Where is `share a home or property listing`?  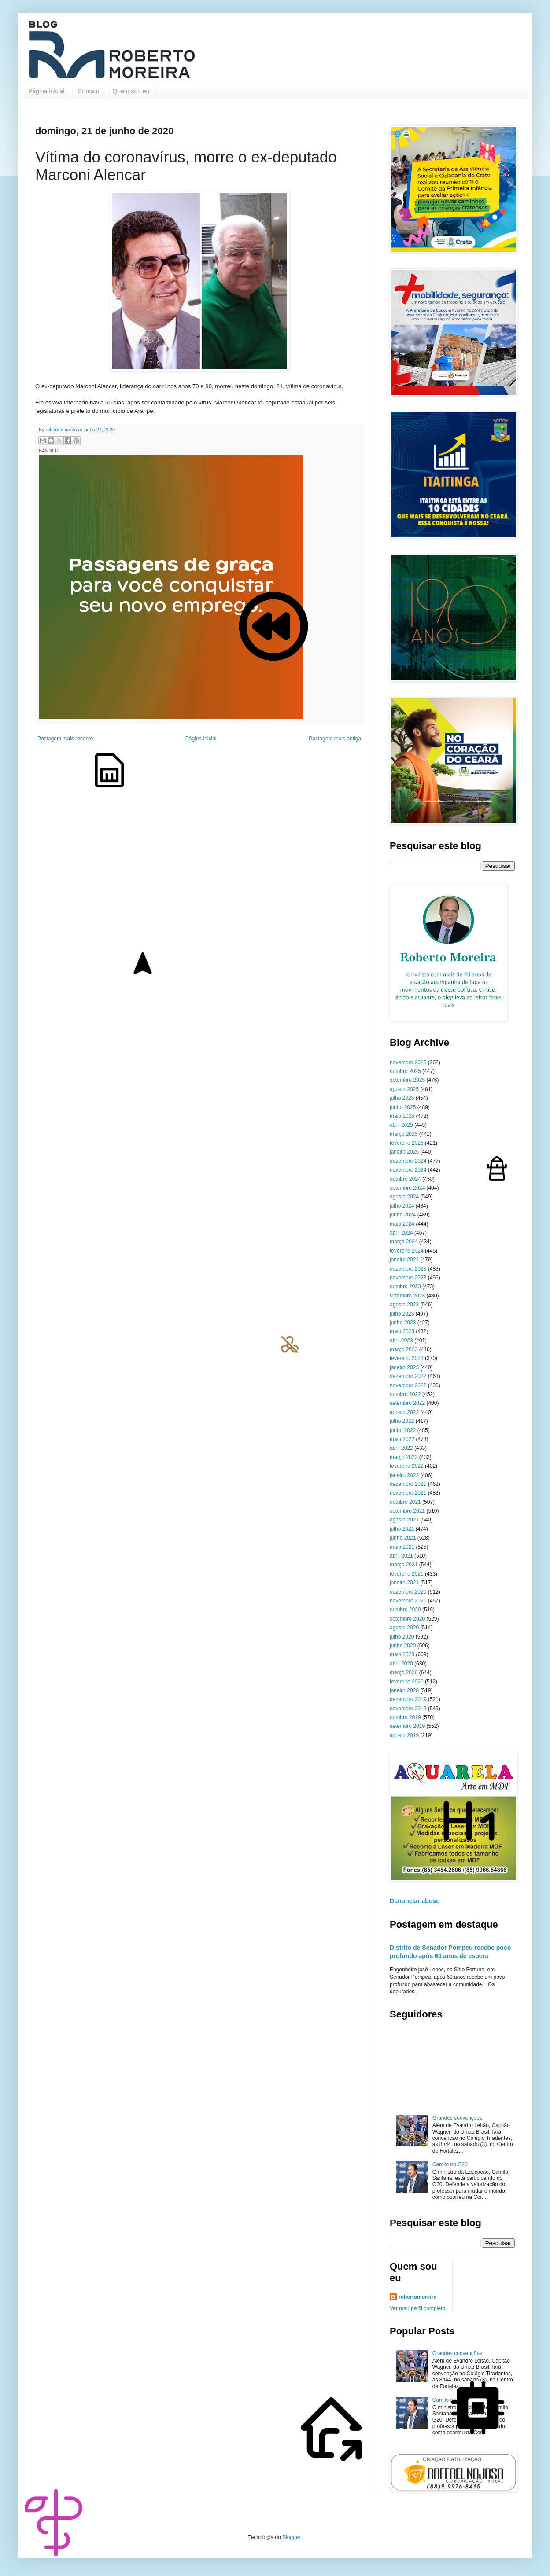 share a home or property listing is located at coordinates (331, 2428).